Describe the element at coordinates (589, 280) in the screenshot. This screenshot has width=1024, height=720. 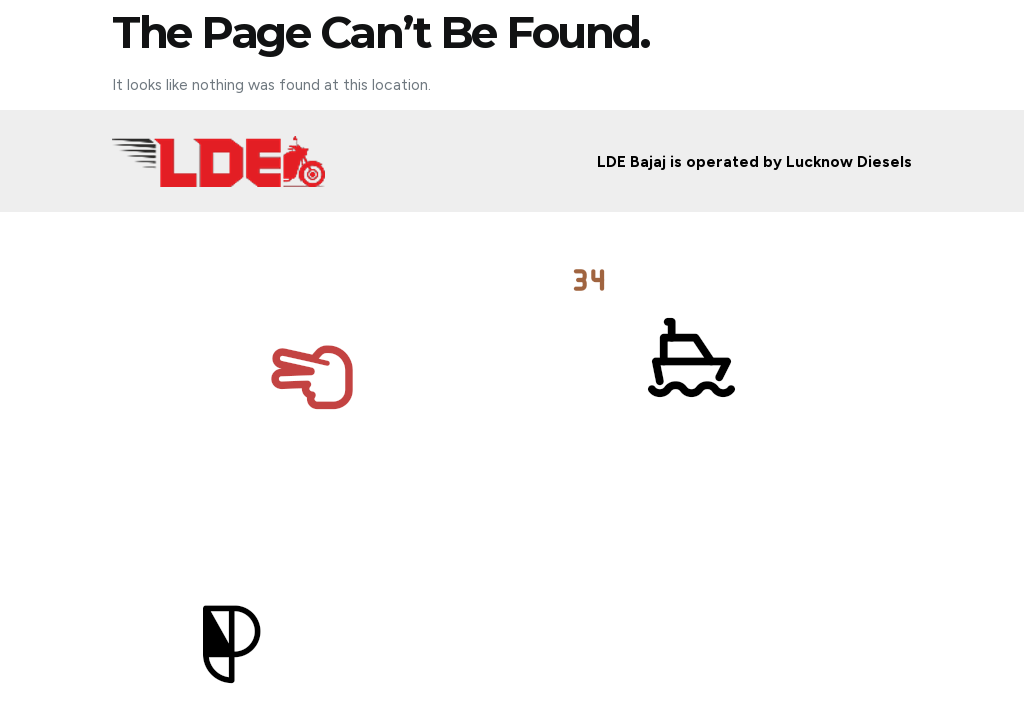
I see `indicates item number 34 in a list or sequence` at that location.